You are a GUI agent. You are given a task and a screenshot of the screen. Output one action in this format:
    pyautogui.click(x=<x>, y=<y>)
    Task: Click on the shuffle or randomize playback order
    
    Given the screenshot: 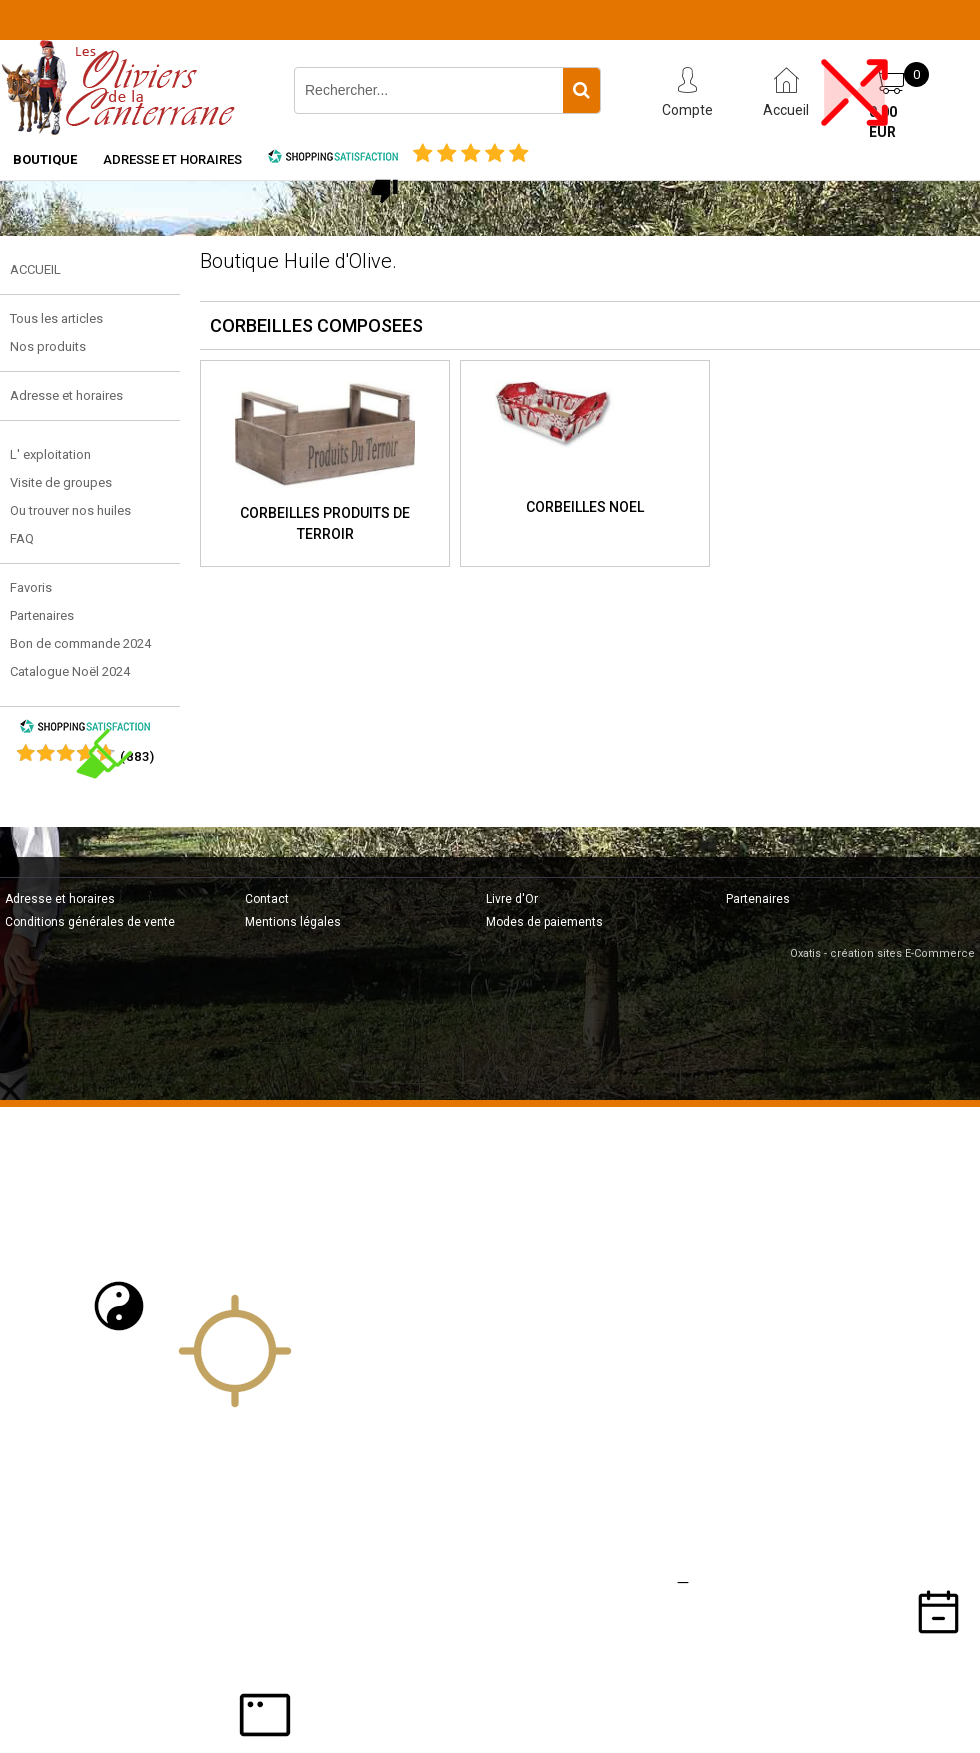 What is the action you would take?
    pyautogui.click(x=854, y=92)
    